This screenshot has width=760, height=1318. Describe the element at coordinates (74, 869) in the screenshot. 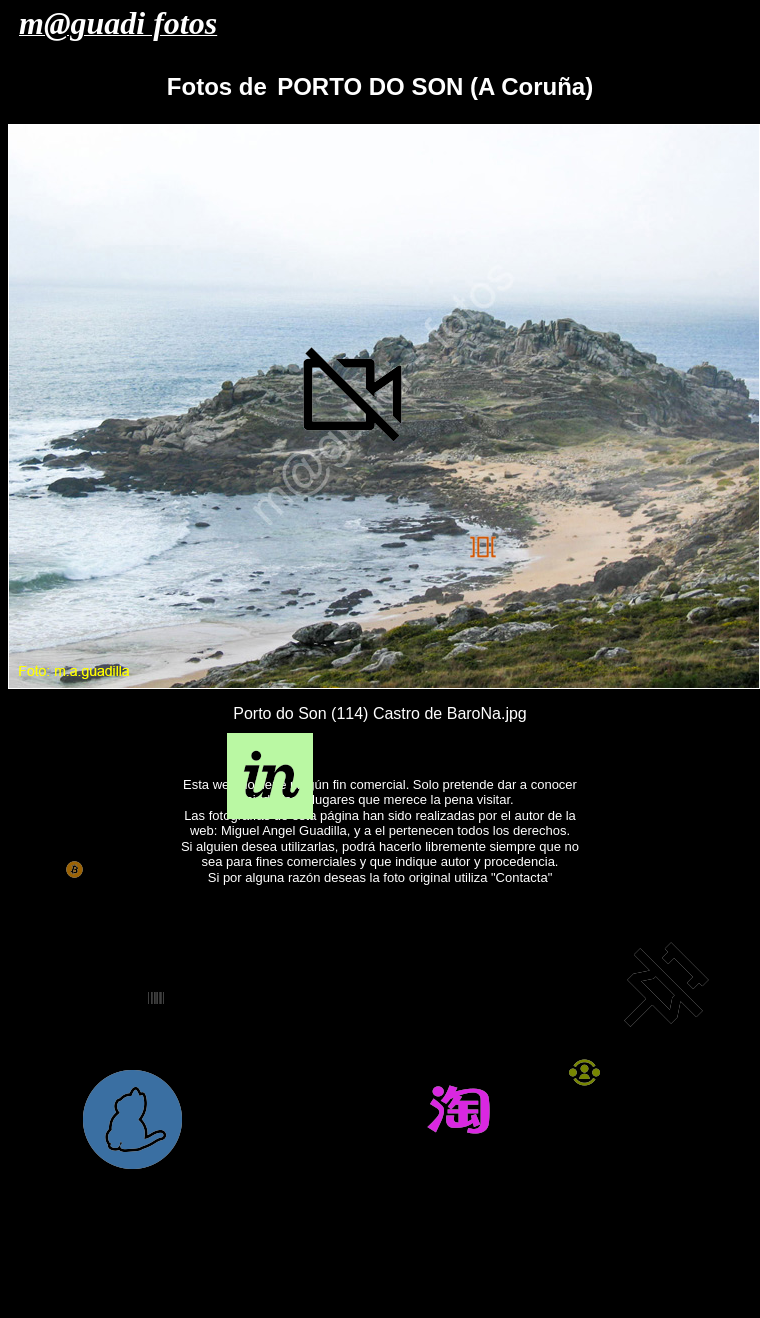

I see `bitcoin cryptocurrency logo` at that location.